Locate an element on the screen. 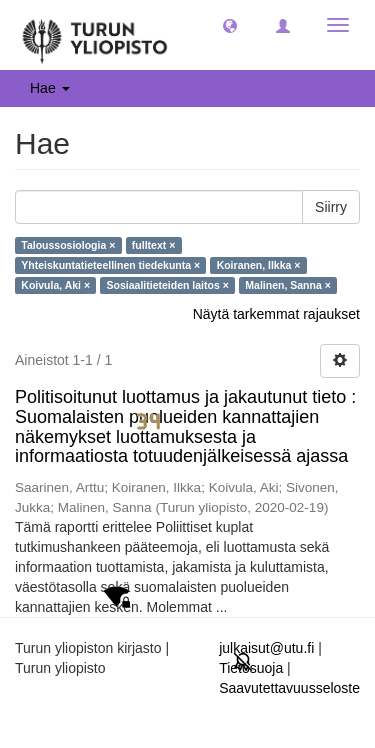  indicates item number 34 in a list or sequence is located at coordinates (148, 421).